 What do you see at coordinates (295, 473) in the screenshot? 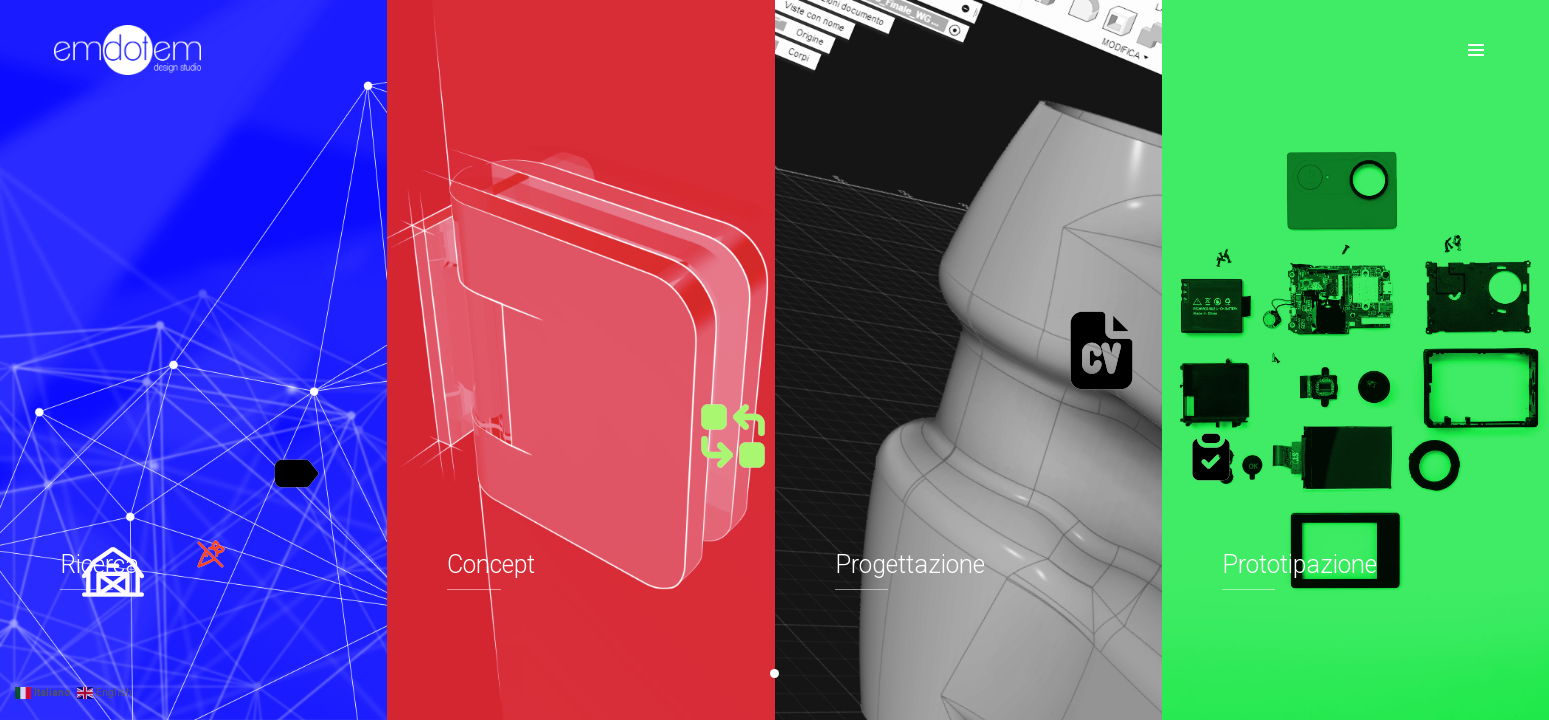
I see `add a label or tag to an item` at bounding box center [295, 473].